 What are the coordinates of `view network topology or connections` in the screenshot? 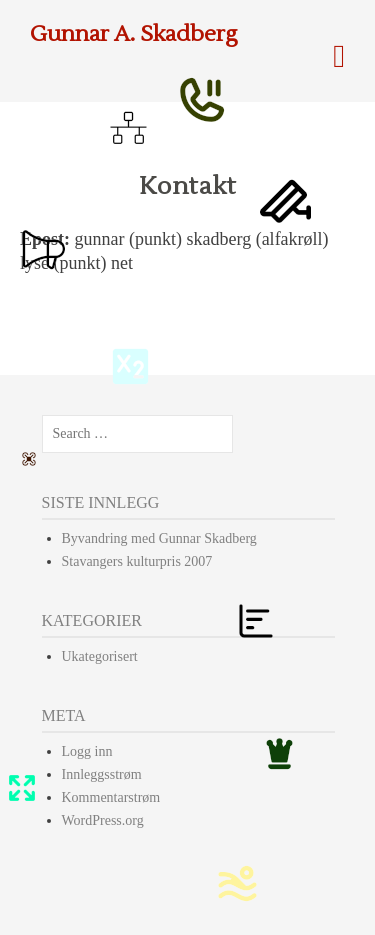 It's located at (128, 128).